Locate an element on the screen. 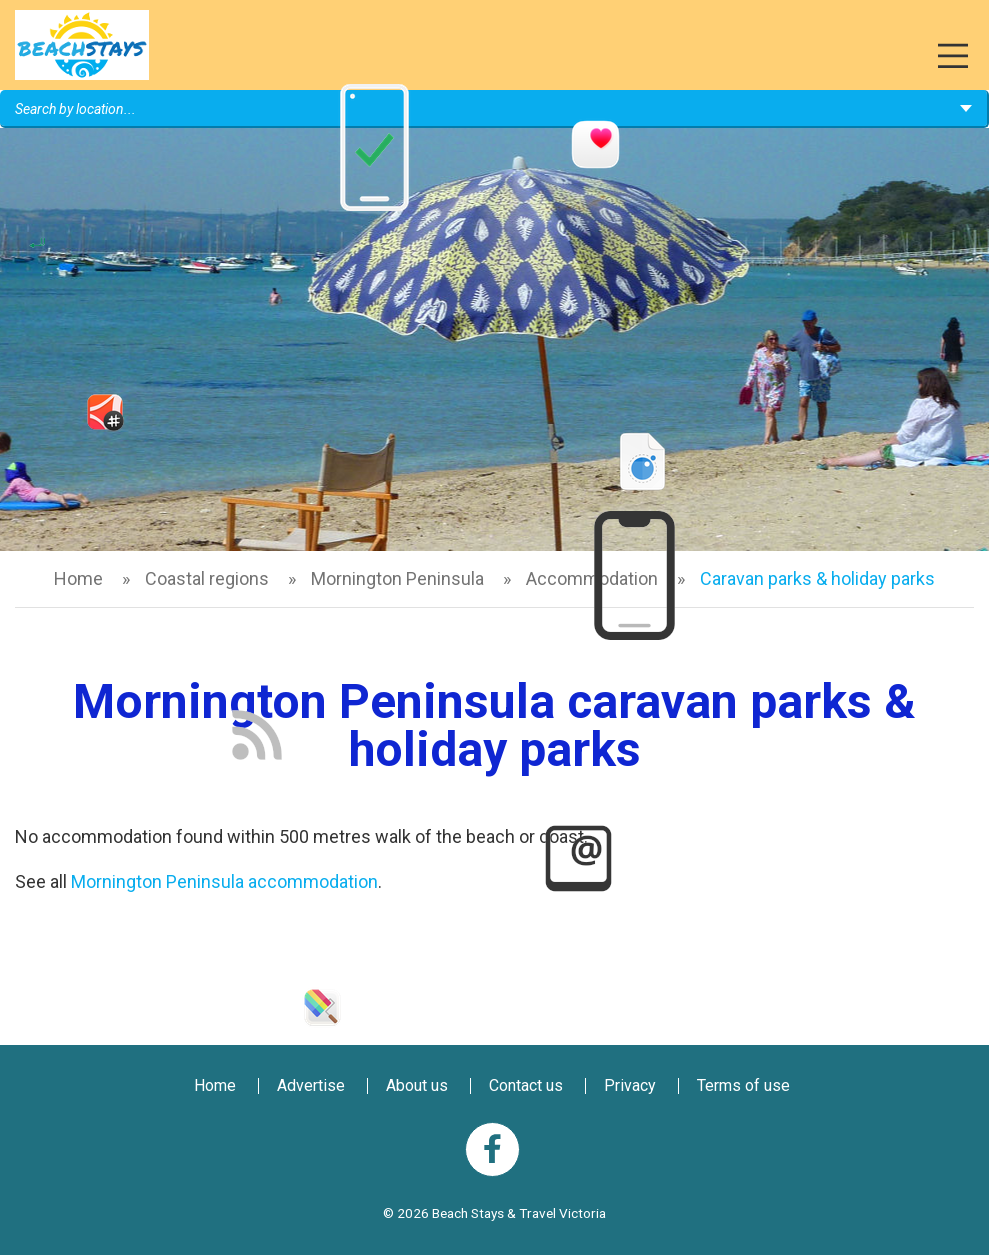 This screenshot has height=1255, width=989. indicates mobile device or smartphone is located at coordinates (634, 575).